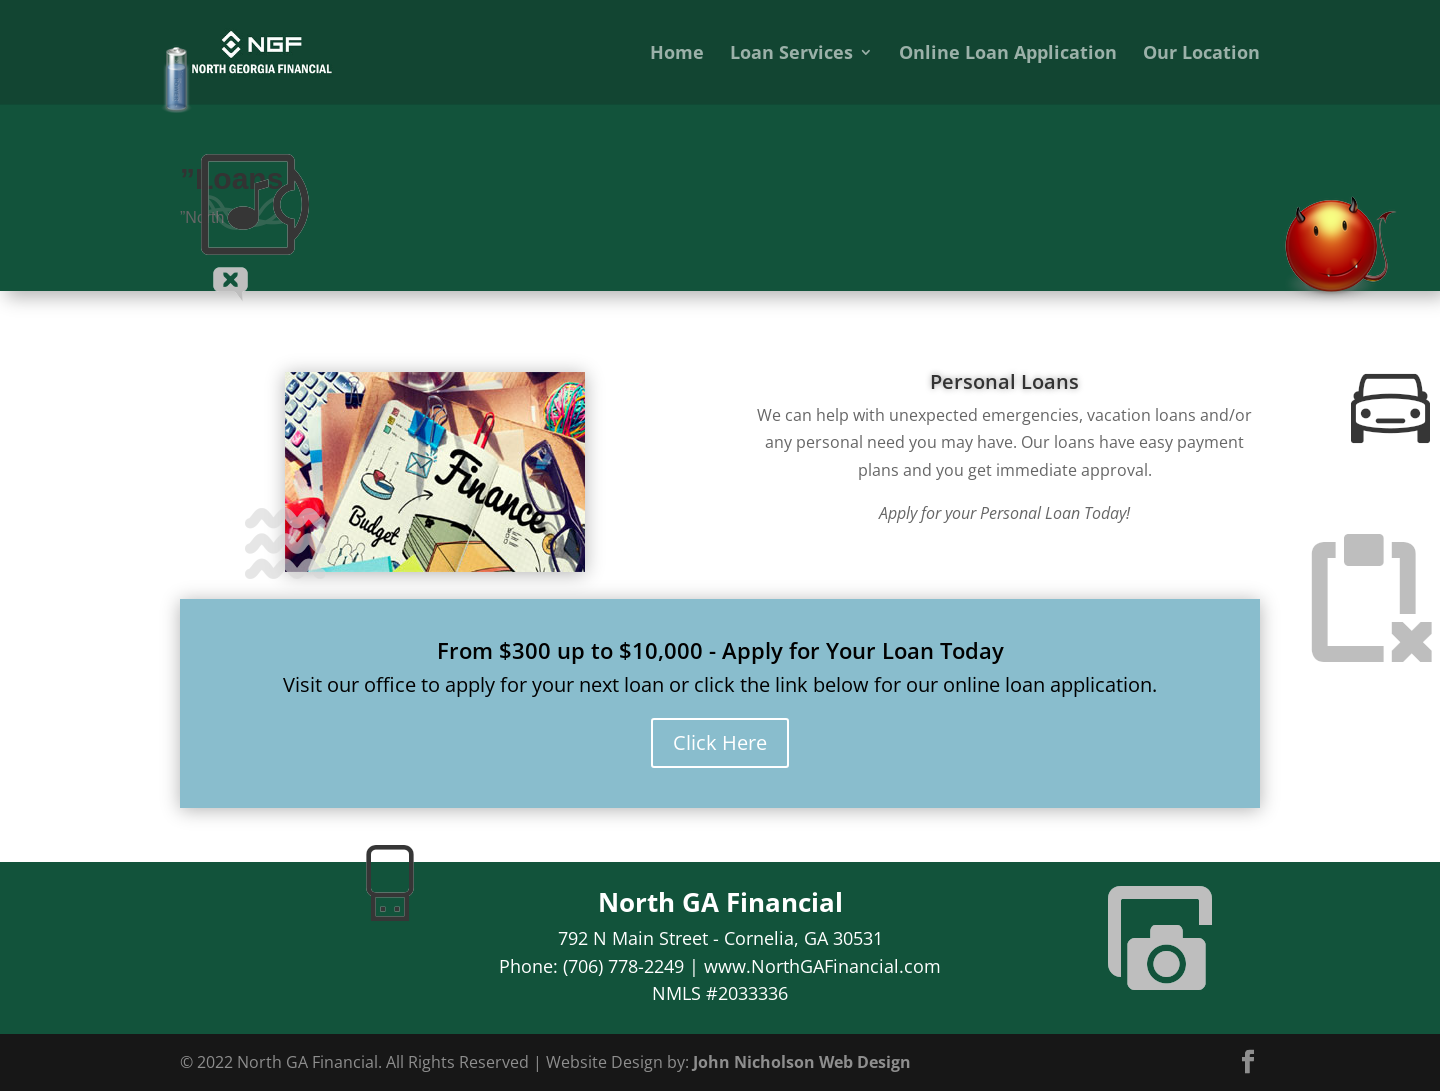  Describe the element at coordinates (1339, 248) in the screenshot. I see `indicates a mischievous or playful mood in chat` at that location.